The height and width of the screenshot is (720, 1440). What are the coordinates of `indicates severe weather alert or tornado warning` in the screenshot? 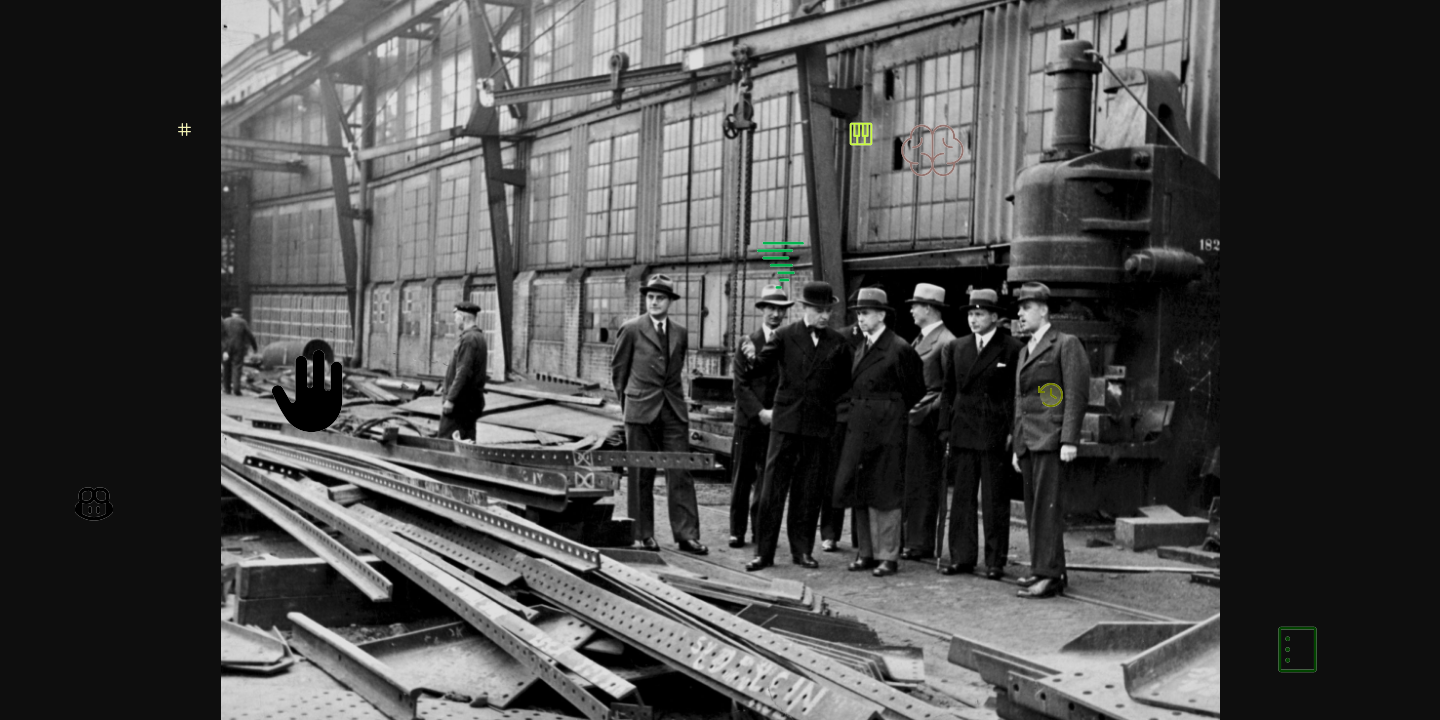 It's located at (780, 263).